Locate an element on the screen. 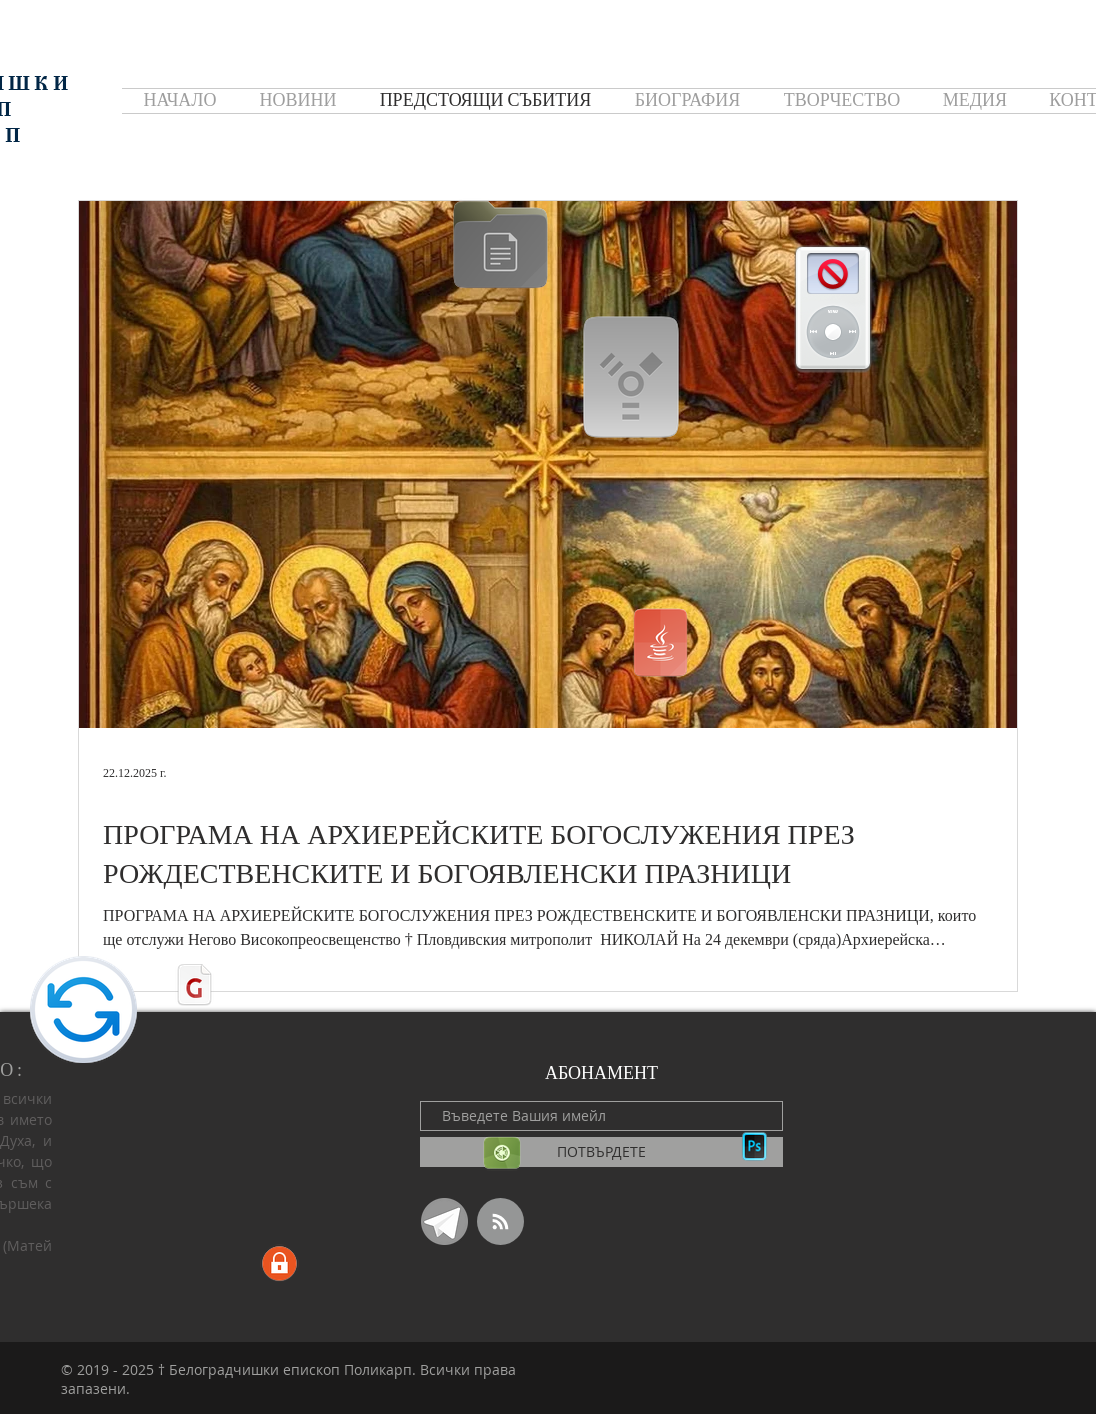 The image size is (1096, 1414). java archive file (.jar) type indicator is located at coordinates (660, 642).